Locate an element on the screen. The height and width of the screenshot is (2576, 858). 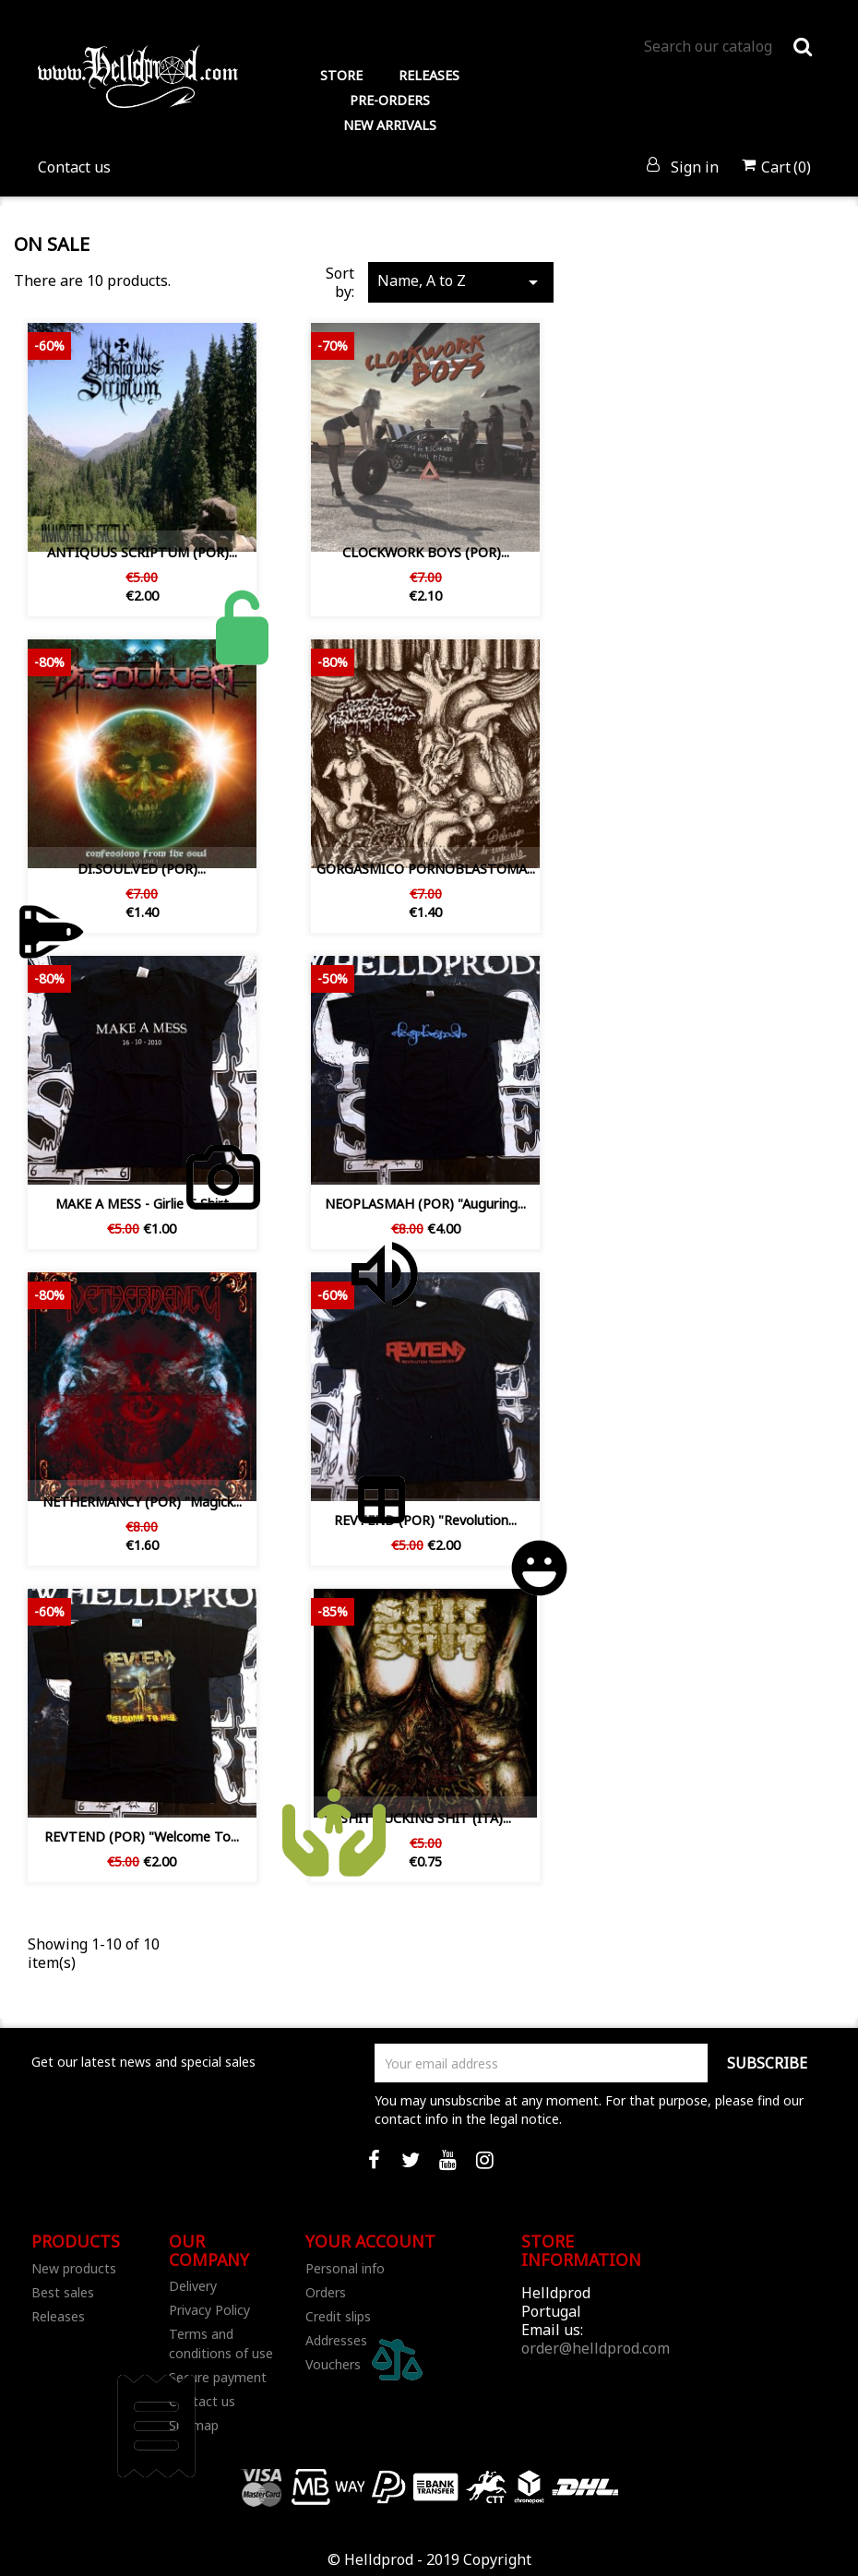
indicates an unequal comparison or imbalance is located at coordinates (397, 2359).